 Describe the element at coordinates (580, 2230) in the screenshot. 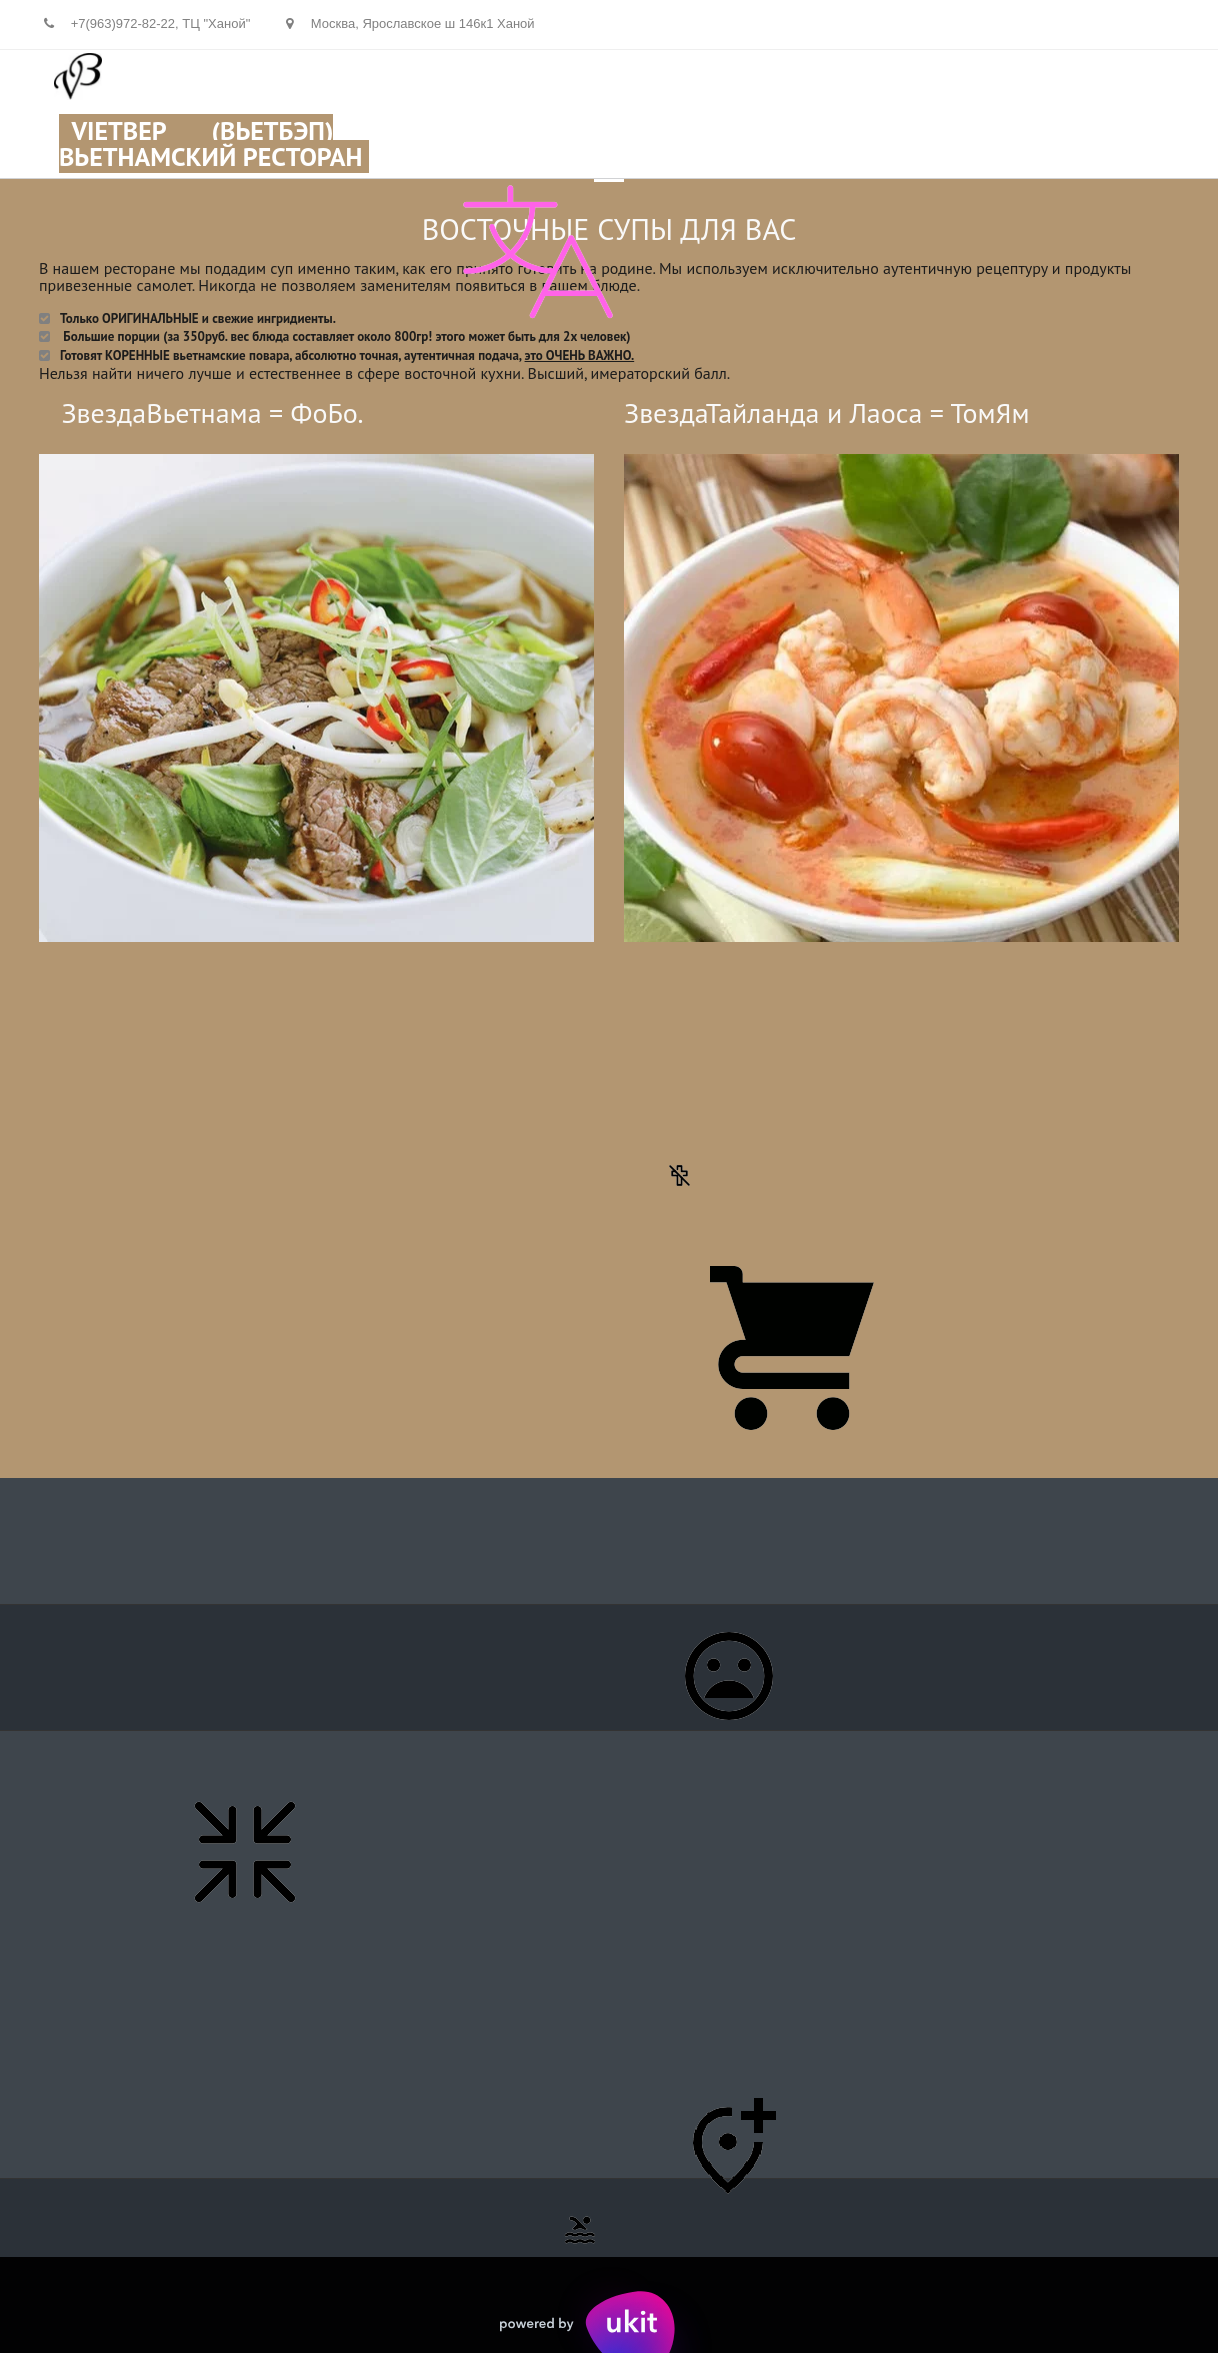

I see `view pool or swimming amenities` at that location.